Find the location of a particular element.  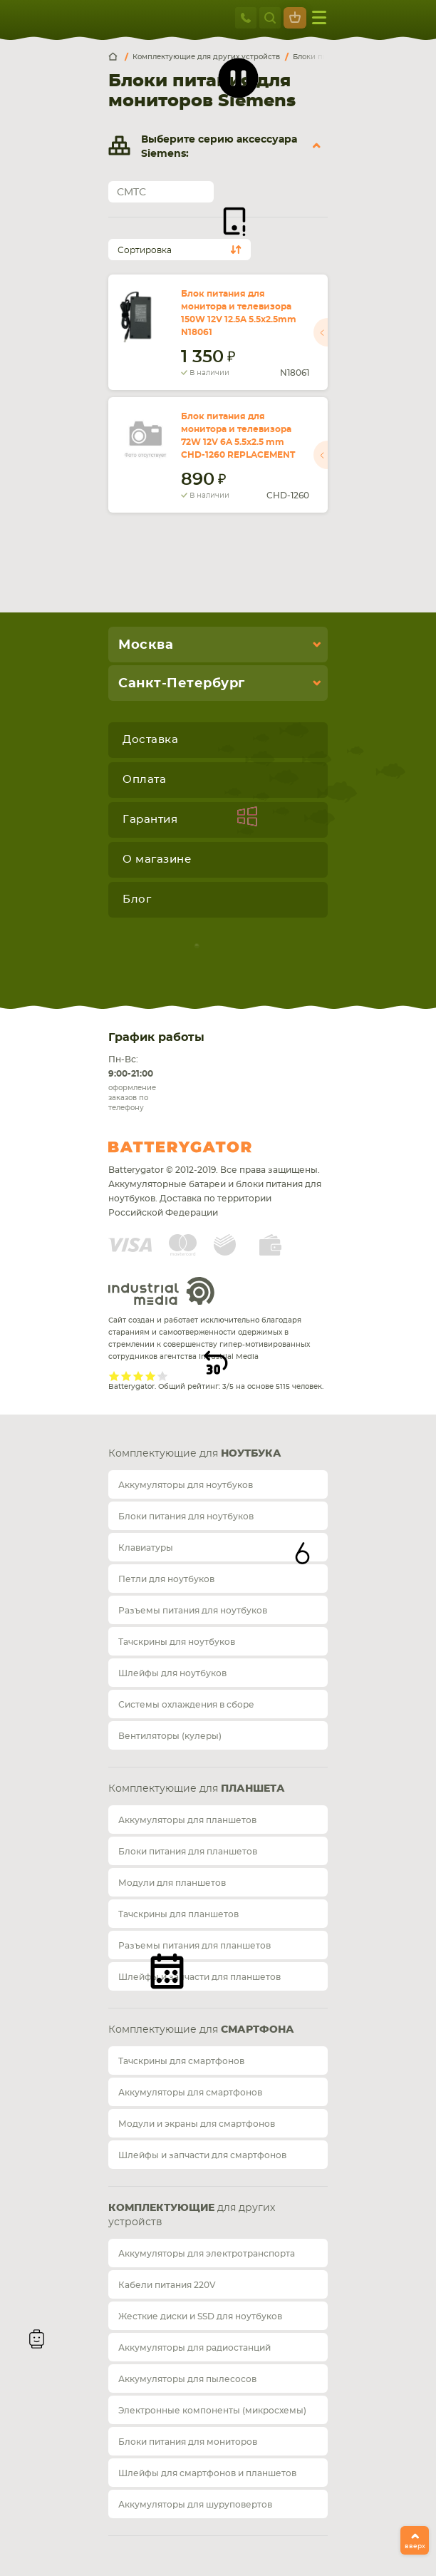

lego or building block themed feature is located at coordinates (36, 2339).